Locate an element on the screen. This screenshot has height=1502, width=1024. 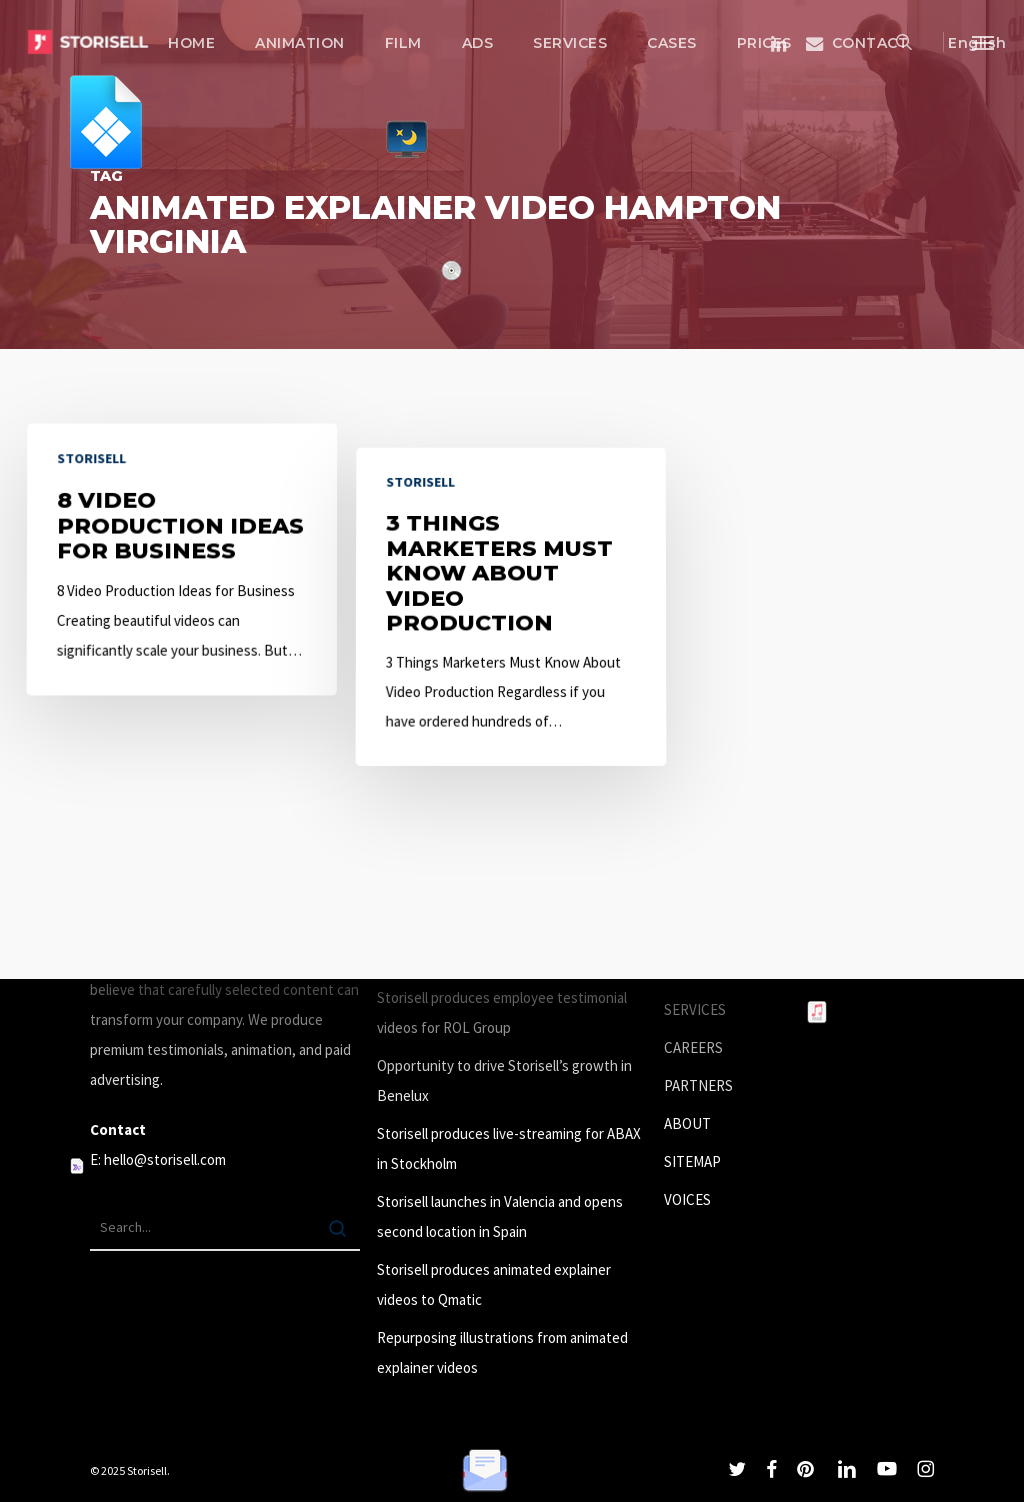
a haskell source code file is located at coordinates (77, 1166).